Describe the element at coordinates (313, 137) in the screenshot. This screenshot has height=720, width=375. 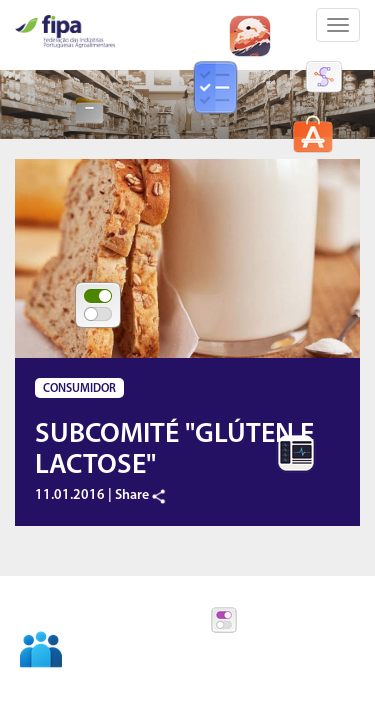
I see `open the ubuntu software center` at that location.